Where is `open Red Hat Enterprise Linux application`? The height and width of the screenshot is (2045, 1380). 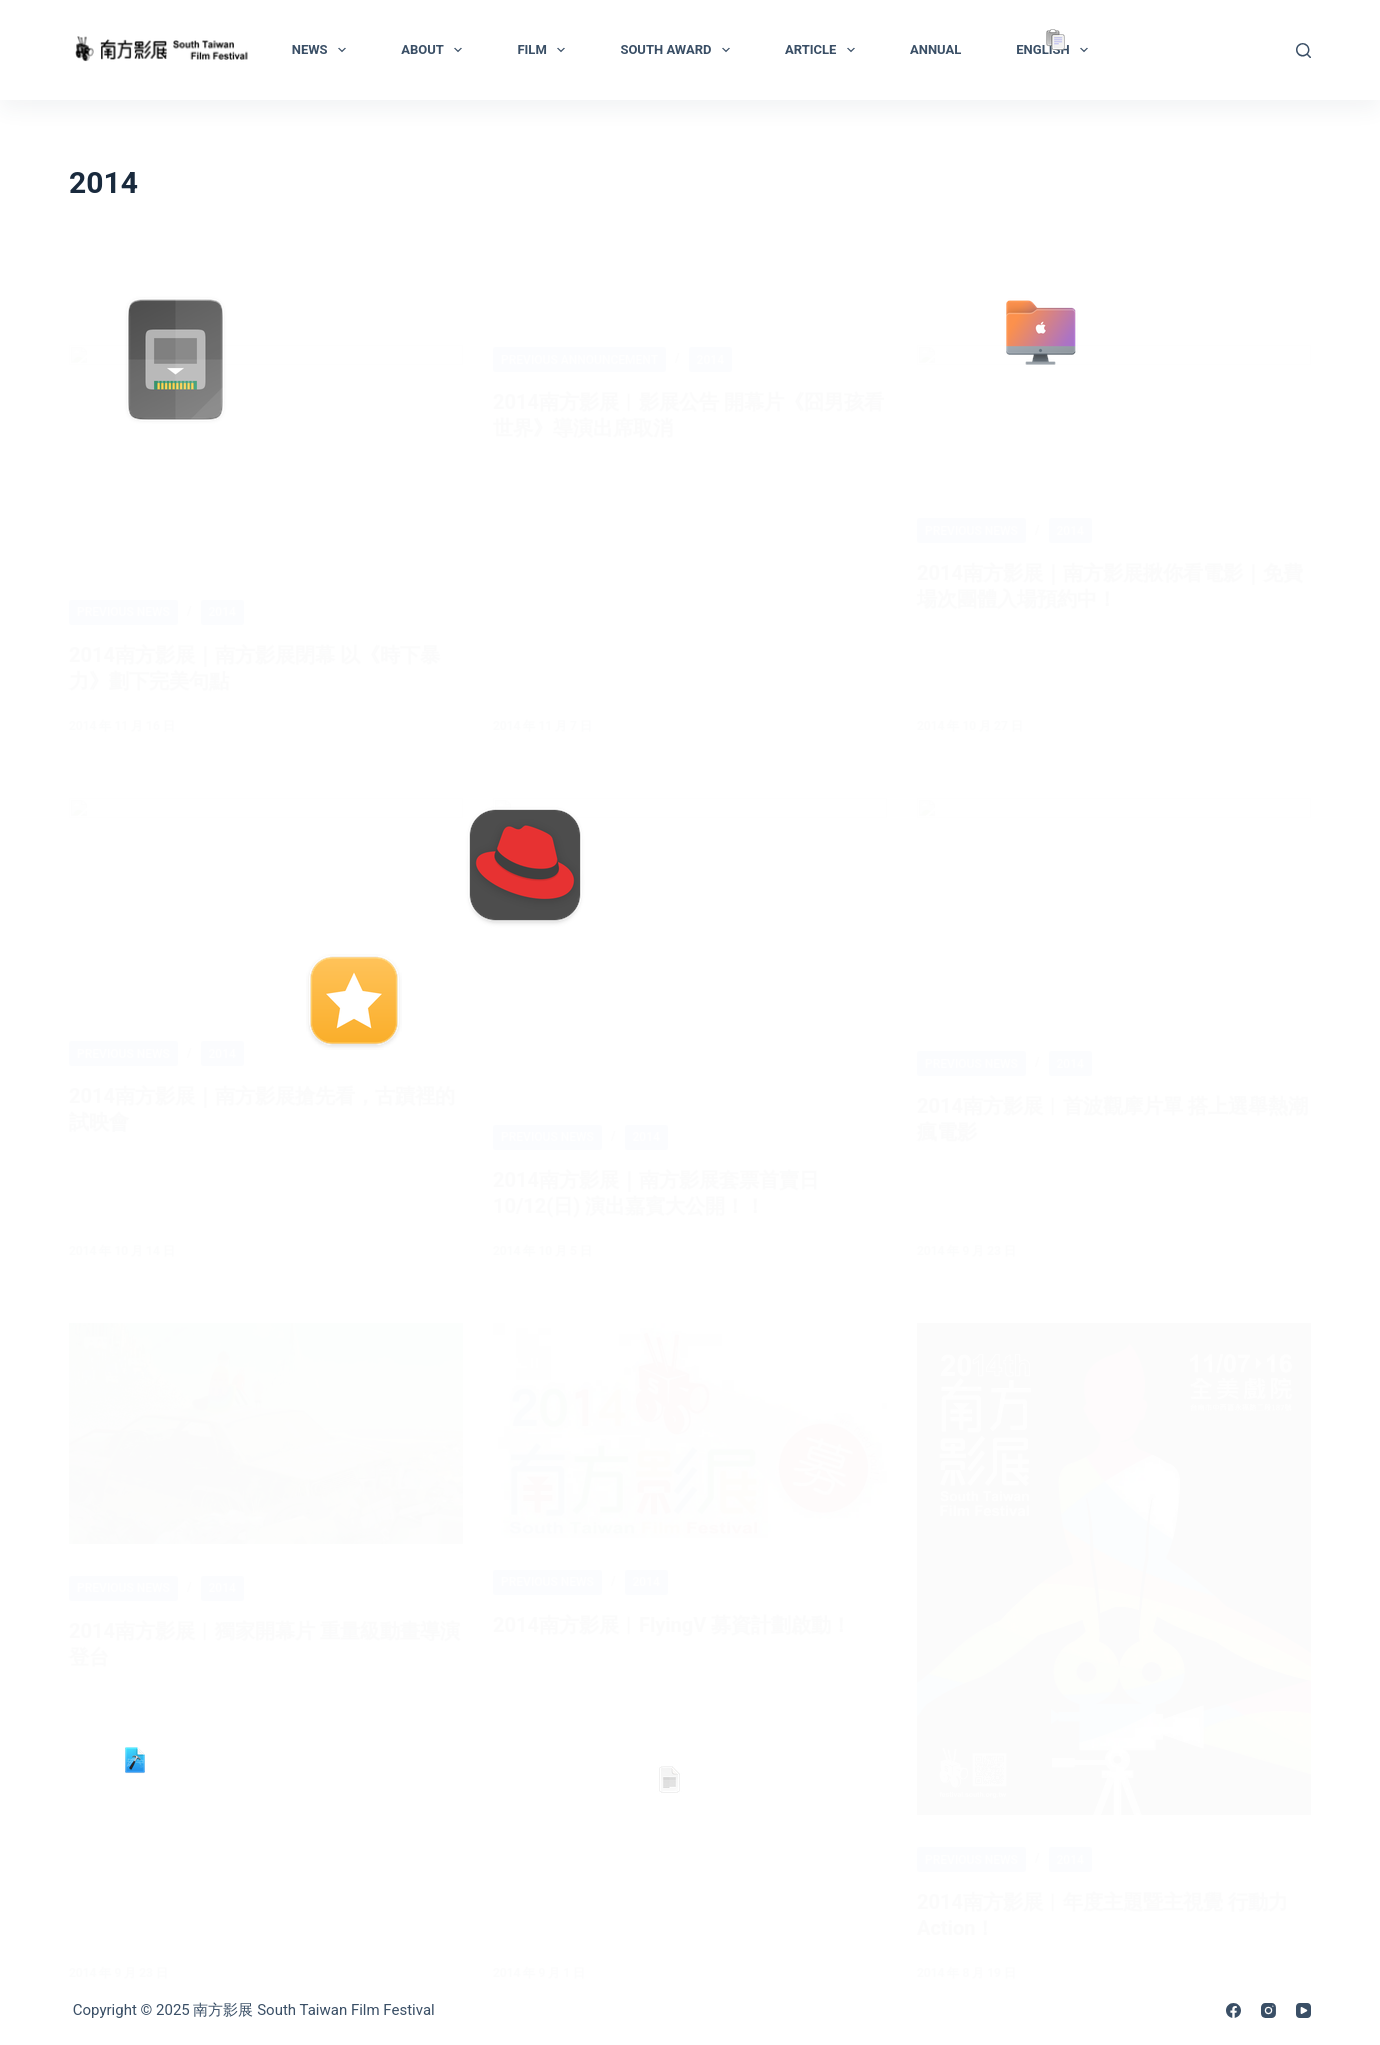
open Red Hat Enterprise Linux application is located at coordinates (525, 865).